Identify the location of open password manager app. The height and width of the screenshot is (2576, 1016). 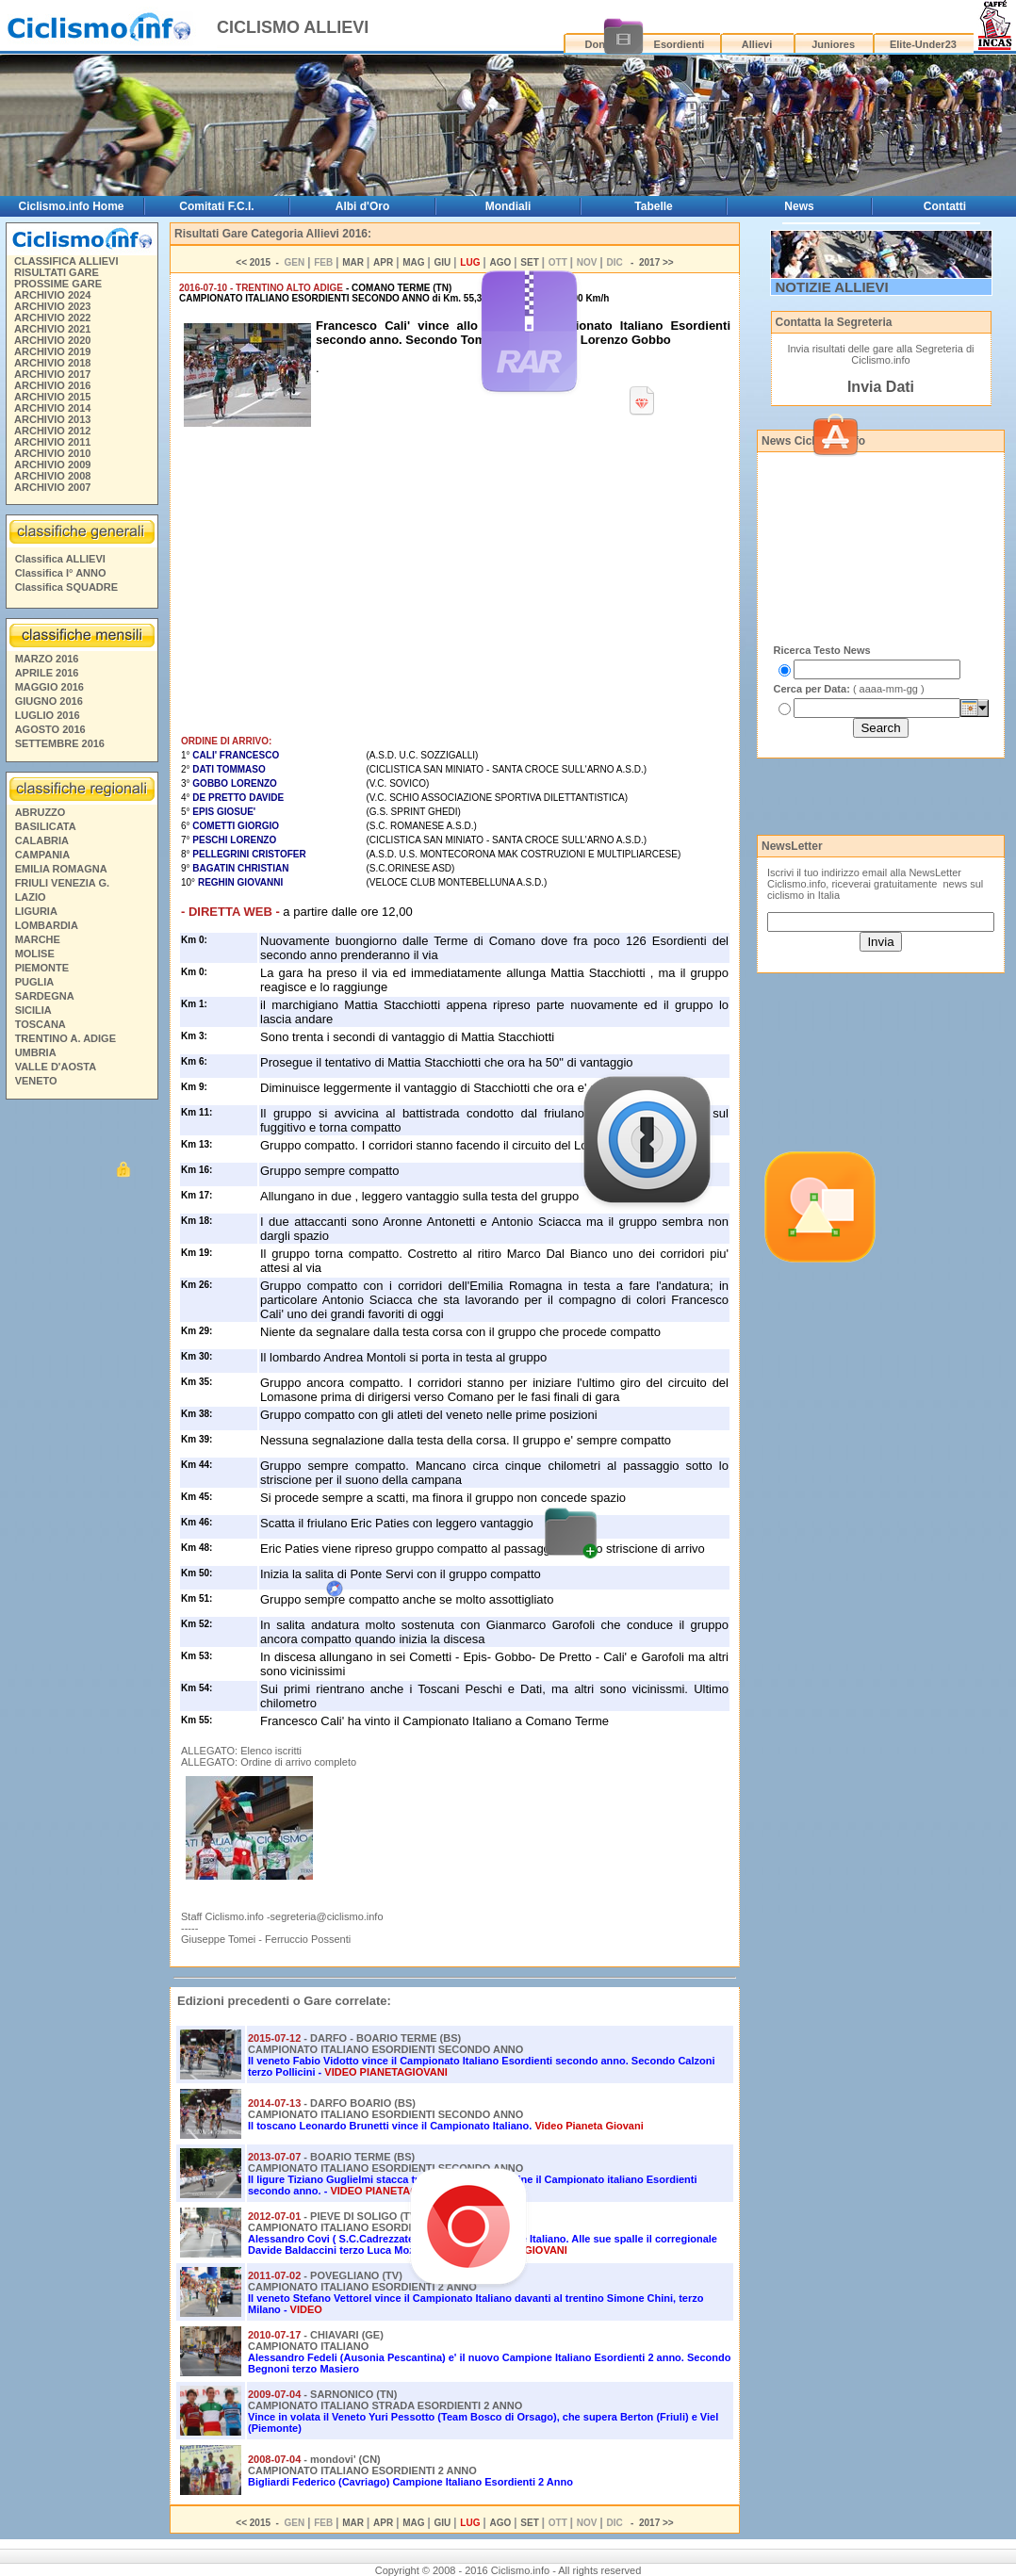
(647, 1139).